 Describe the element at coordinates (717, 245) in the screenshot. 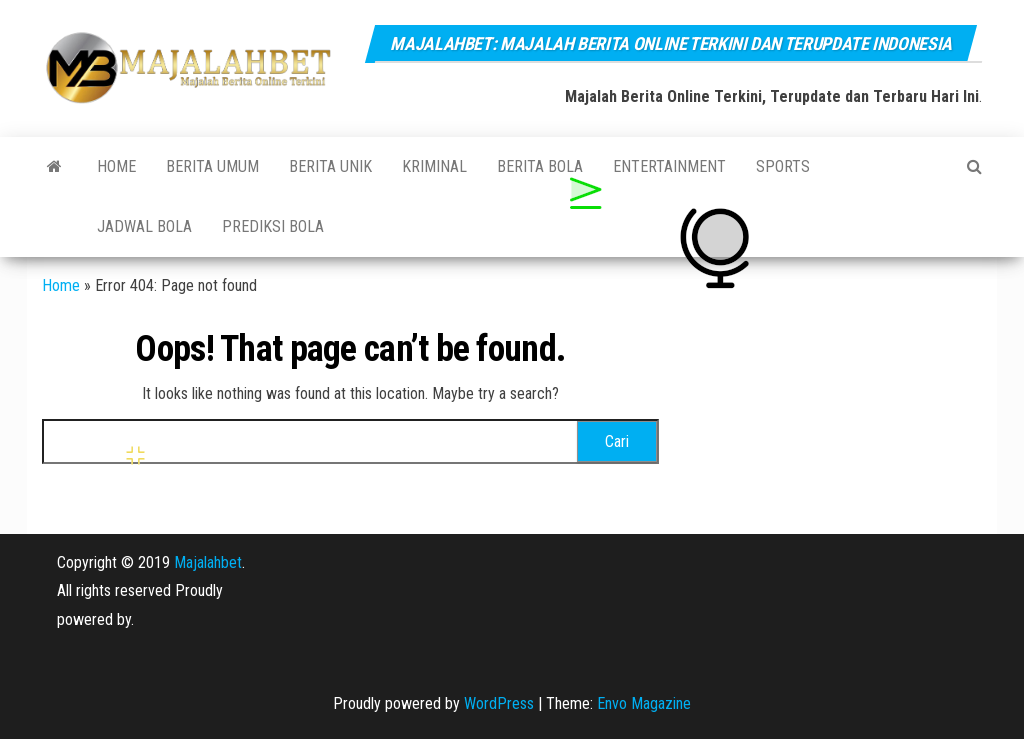

I see `access global or international settings` at that location.